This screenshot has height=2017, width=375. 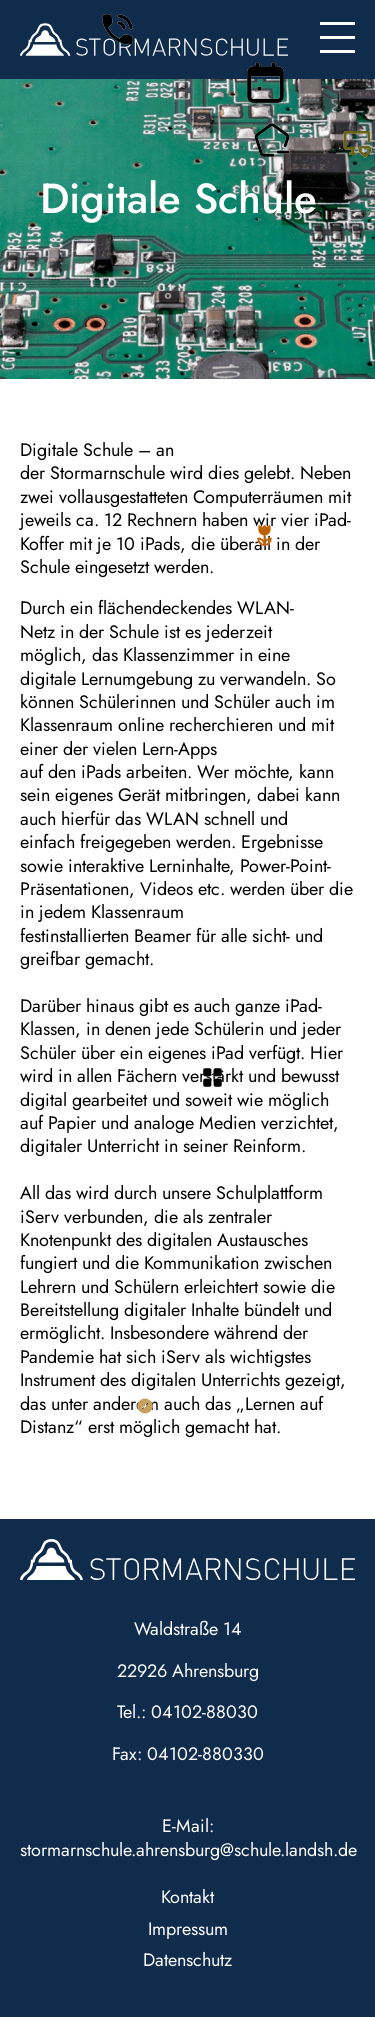 What do you see at coordinates (117, 29) in the screenshot?
I see `indicates an active phone call in progress` at bounding box center [117, 29].